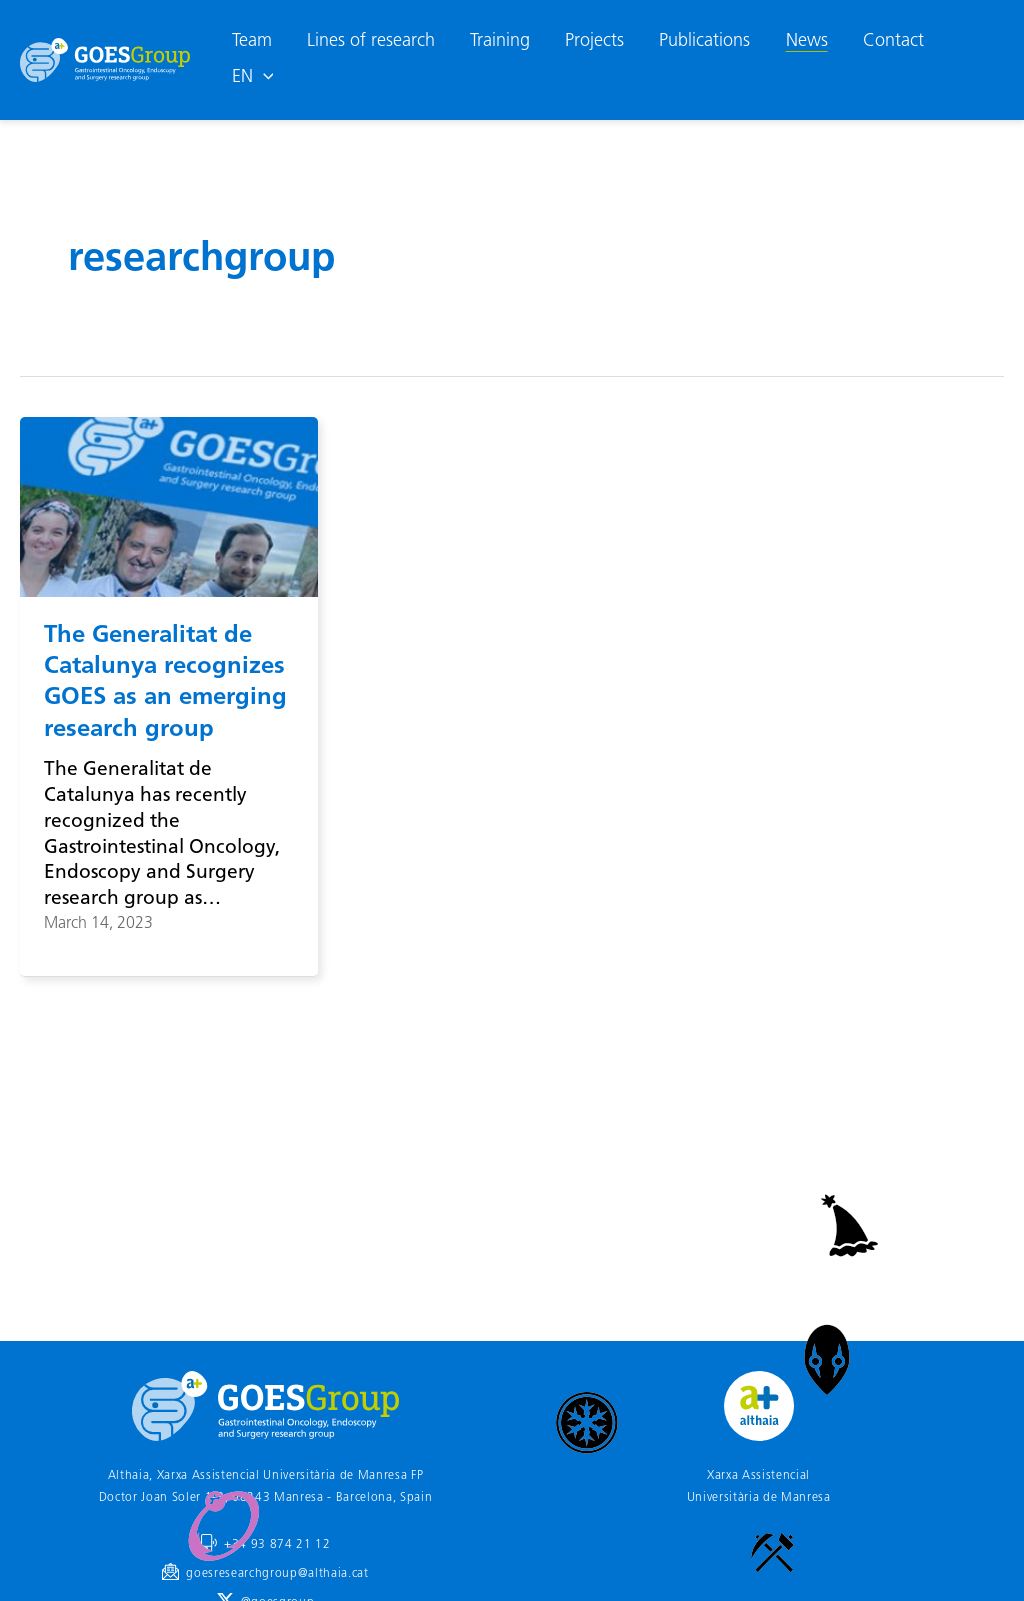  I want to click on select architect or builder character class, so click(827, 1360).